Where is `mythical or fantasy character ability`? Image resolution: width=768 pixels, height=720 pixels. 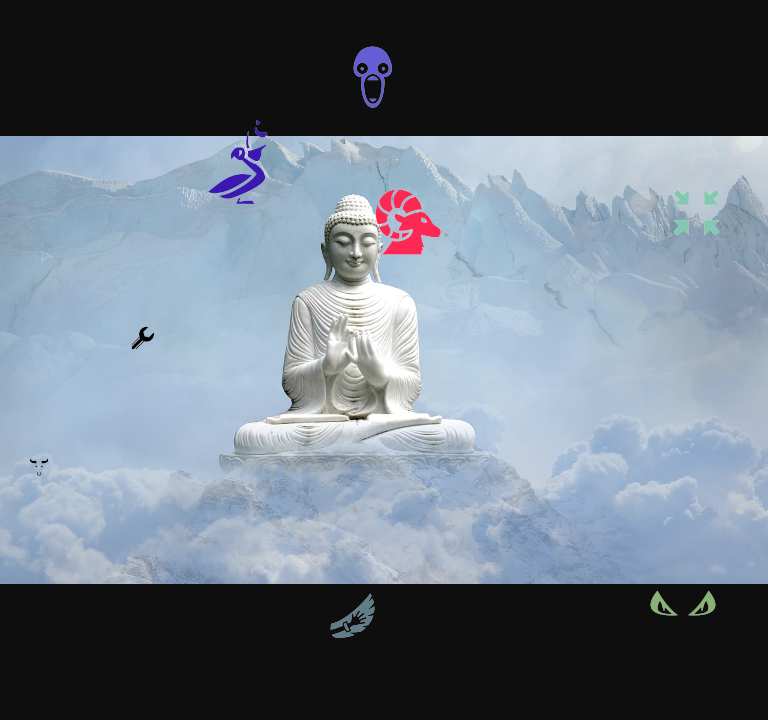 mythical or fantasy character ability is located at coordinates (352, 615).